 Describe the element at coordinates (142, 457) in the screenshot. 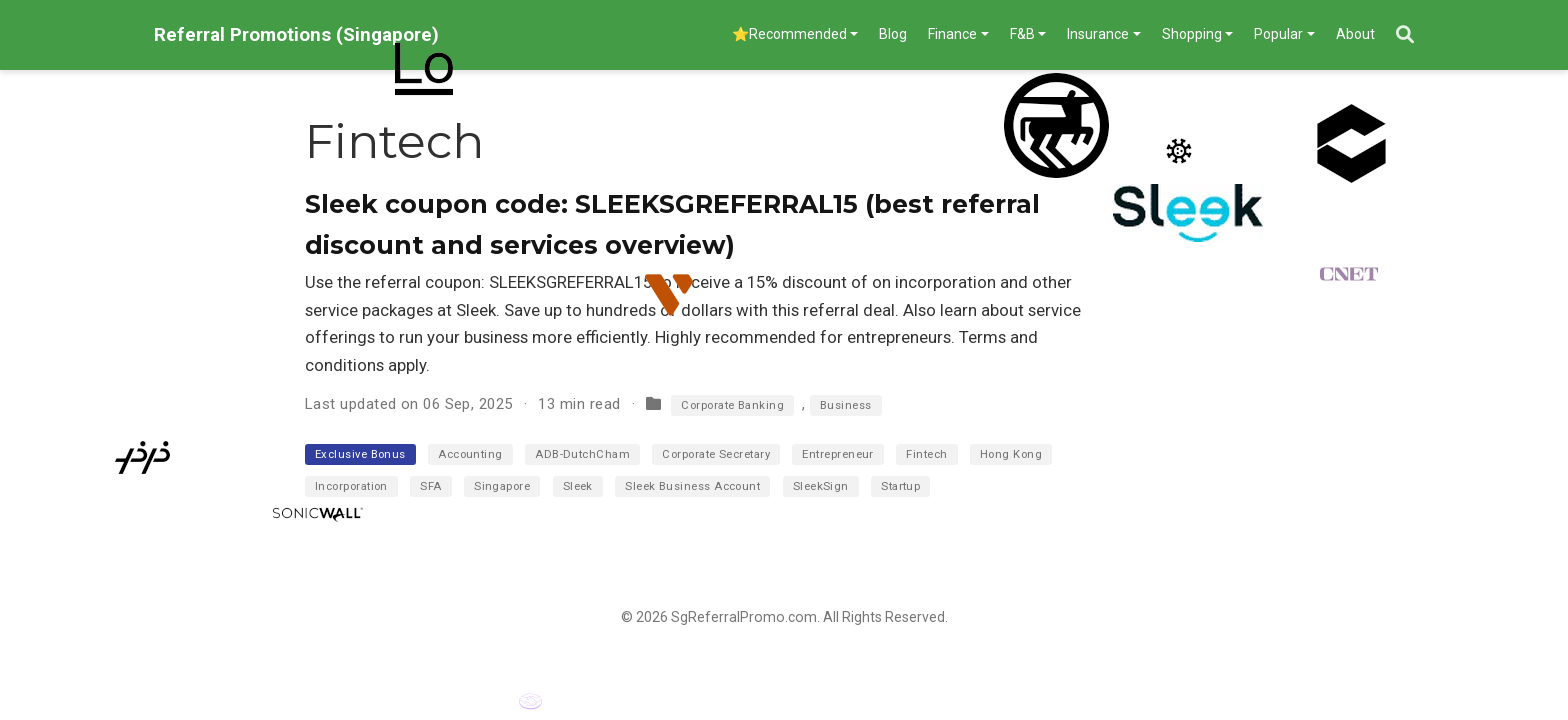

I see `PaddlePaddle deep learning framework logo` at that location.